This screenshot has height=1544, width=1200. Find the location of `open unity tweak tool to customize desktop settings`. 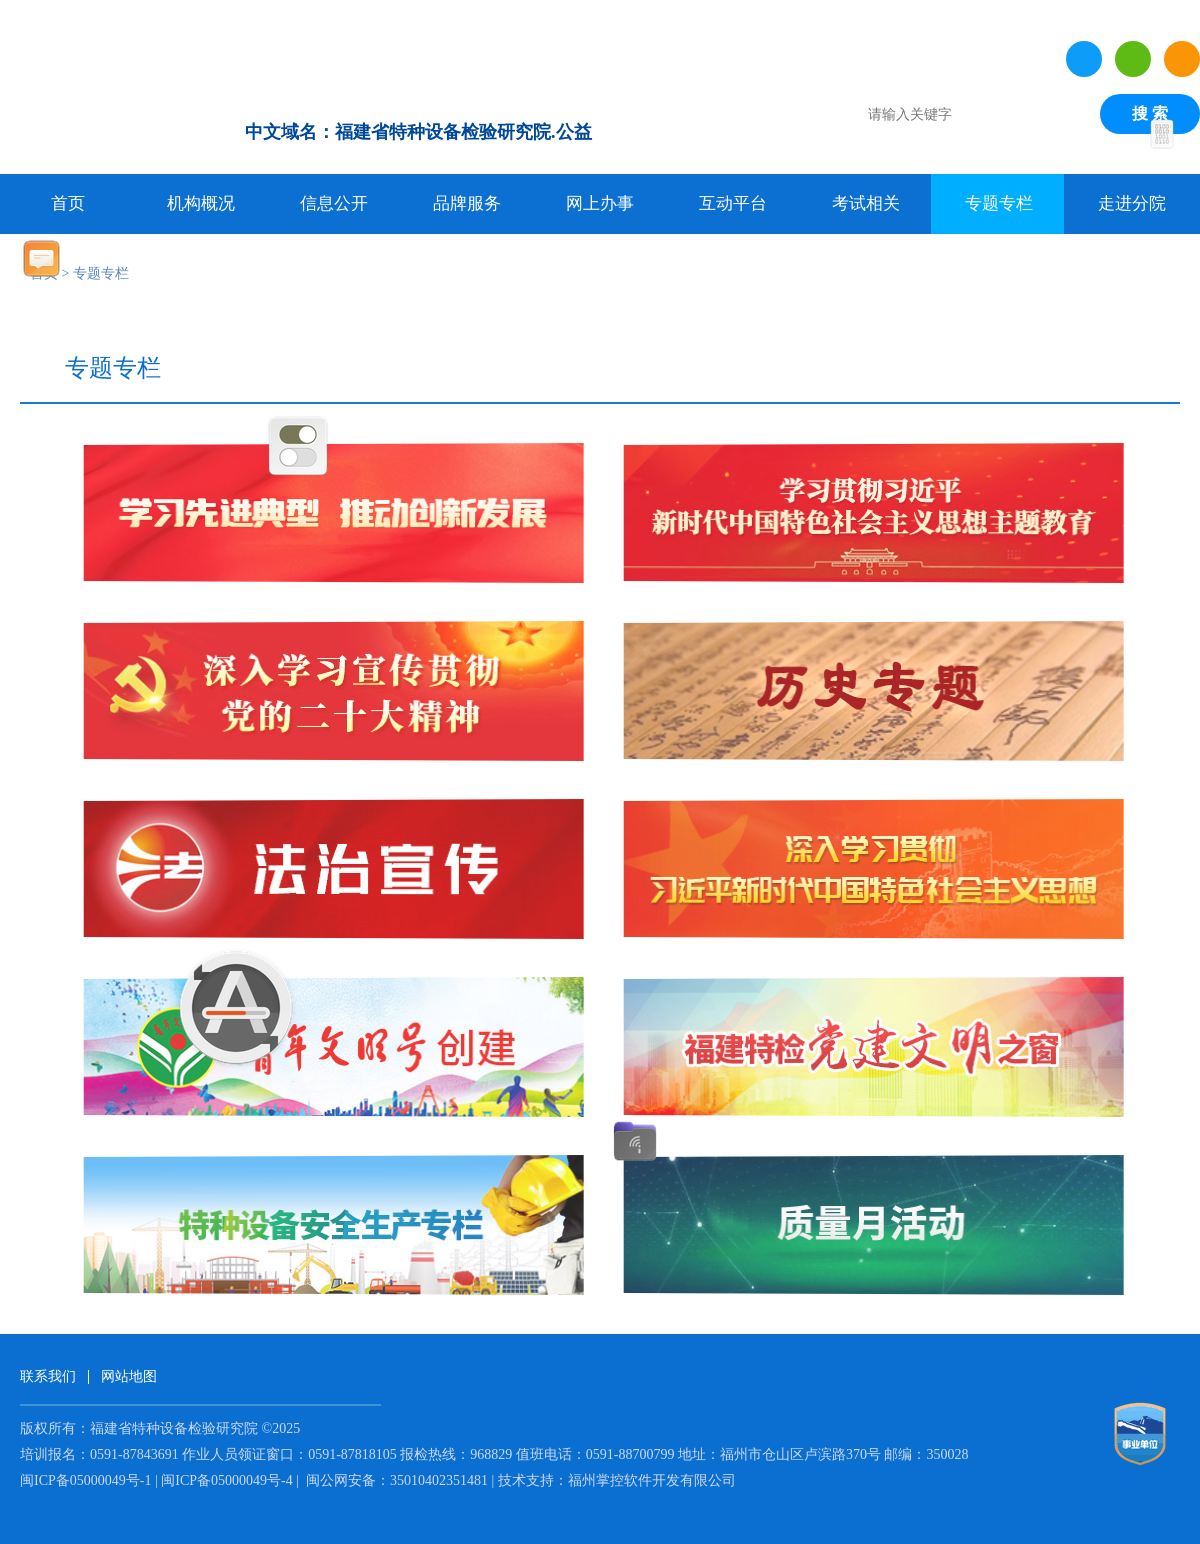

open unity tweak tool to customize desktop settings is located at coordinates (298, 446).